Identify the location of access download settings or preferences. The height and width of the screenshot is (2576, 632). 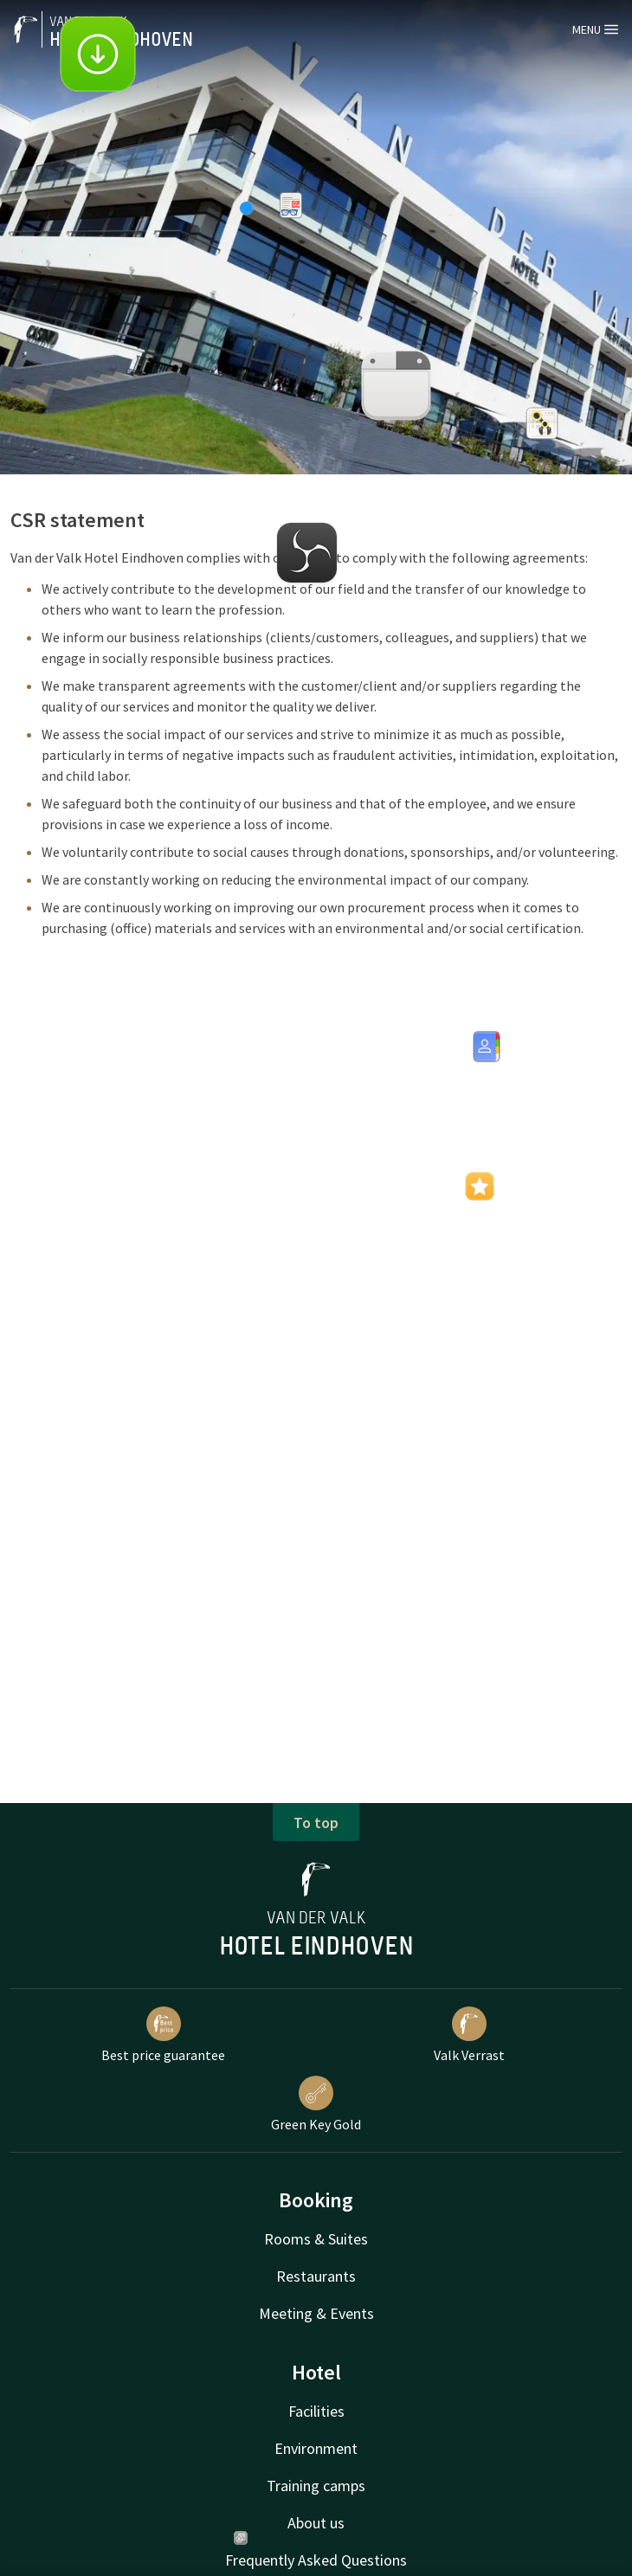
(98, 55).